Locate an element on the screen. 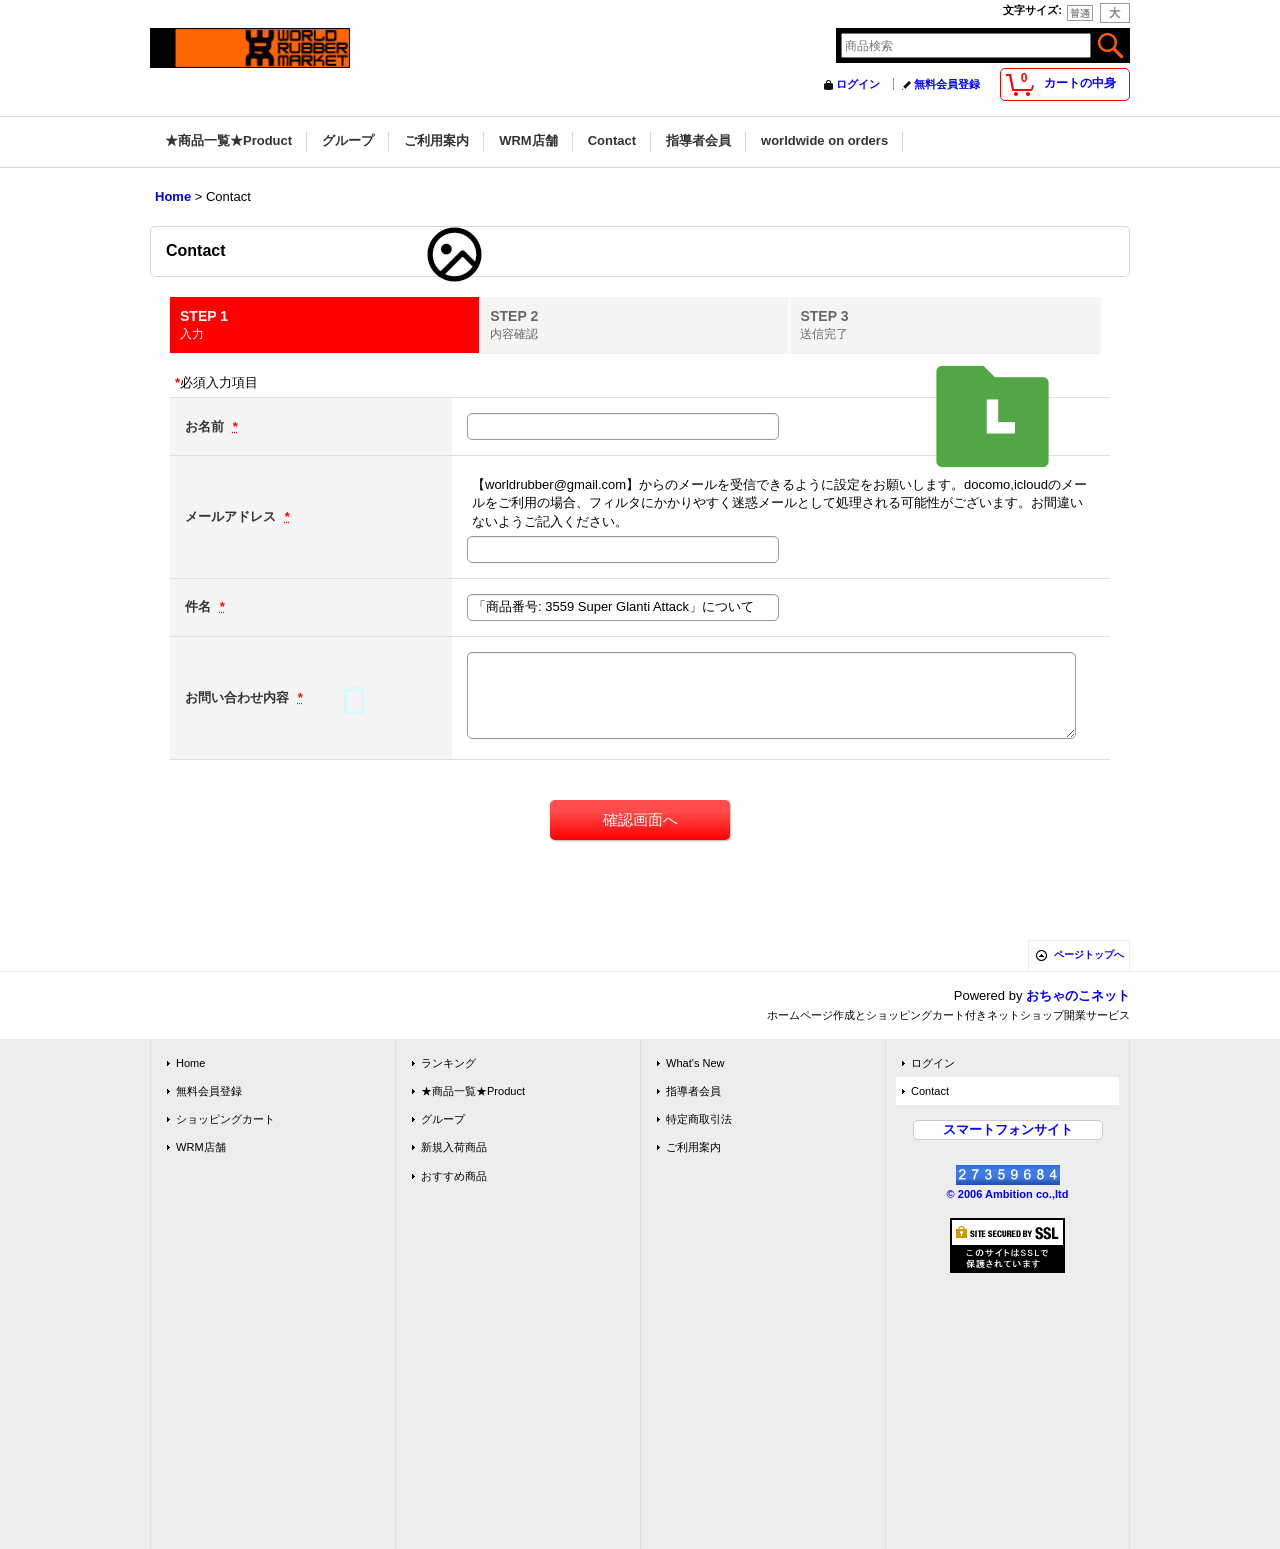  indicates low battery level is located at coordinates (354, 700).